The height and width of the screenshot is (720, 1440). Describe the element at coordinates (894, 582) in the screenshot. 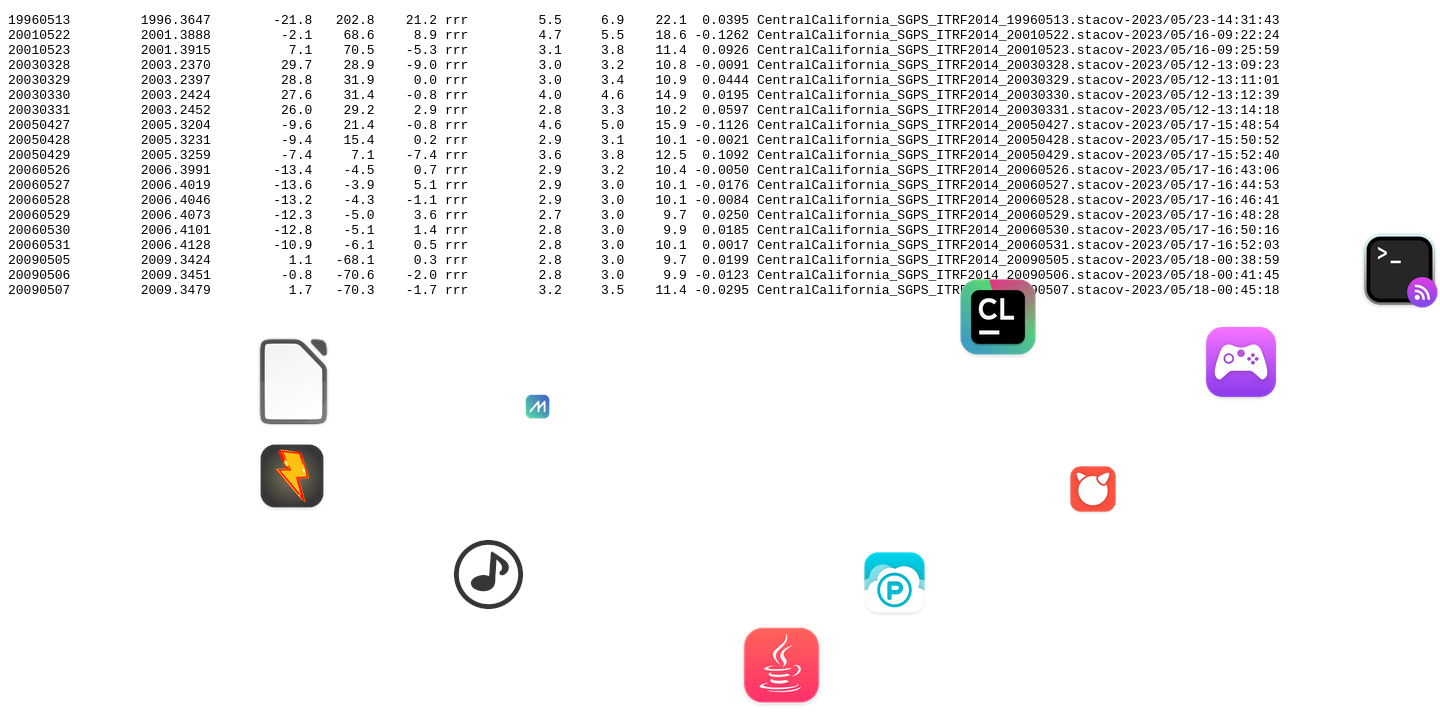

I see `open pCloud cloud storage app` at that location.